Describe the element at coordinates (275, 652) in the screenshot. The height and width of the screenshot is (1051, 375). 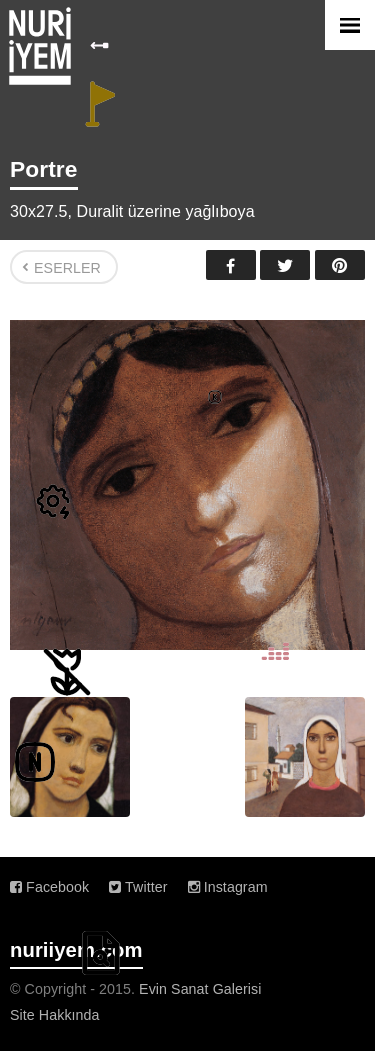
I see `open Deezer music streaming app` at that location.